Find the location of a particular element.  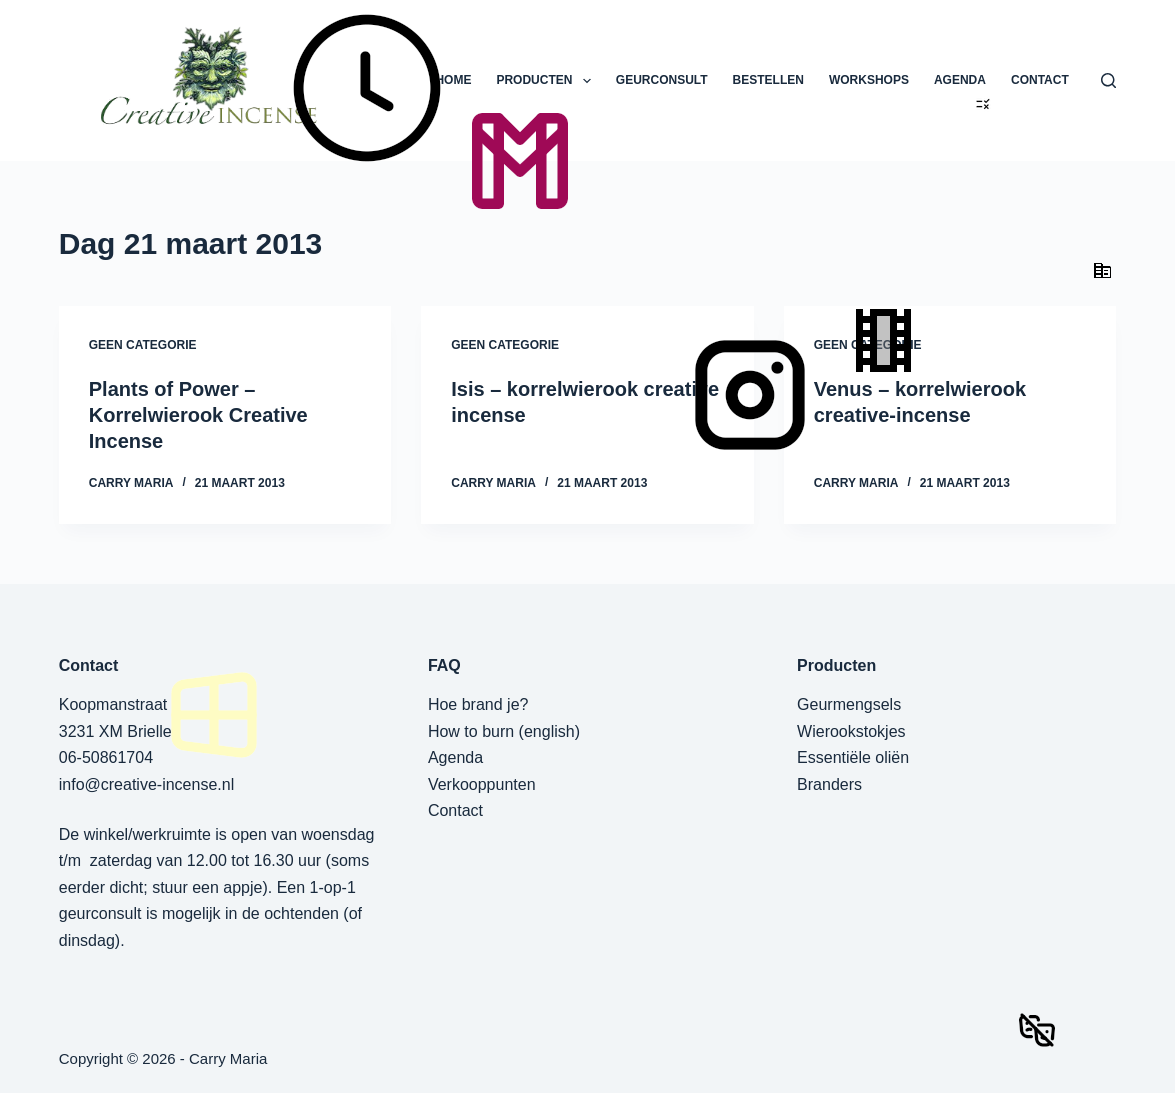

open Instagram app is located at coordinates (750, 395).